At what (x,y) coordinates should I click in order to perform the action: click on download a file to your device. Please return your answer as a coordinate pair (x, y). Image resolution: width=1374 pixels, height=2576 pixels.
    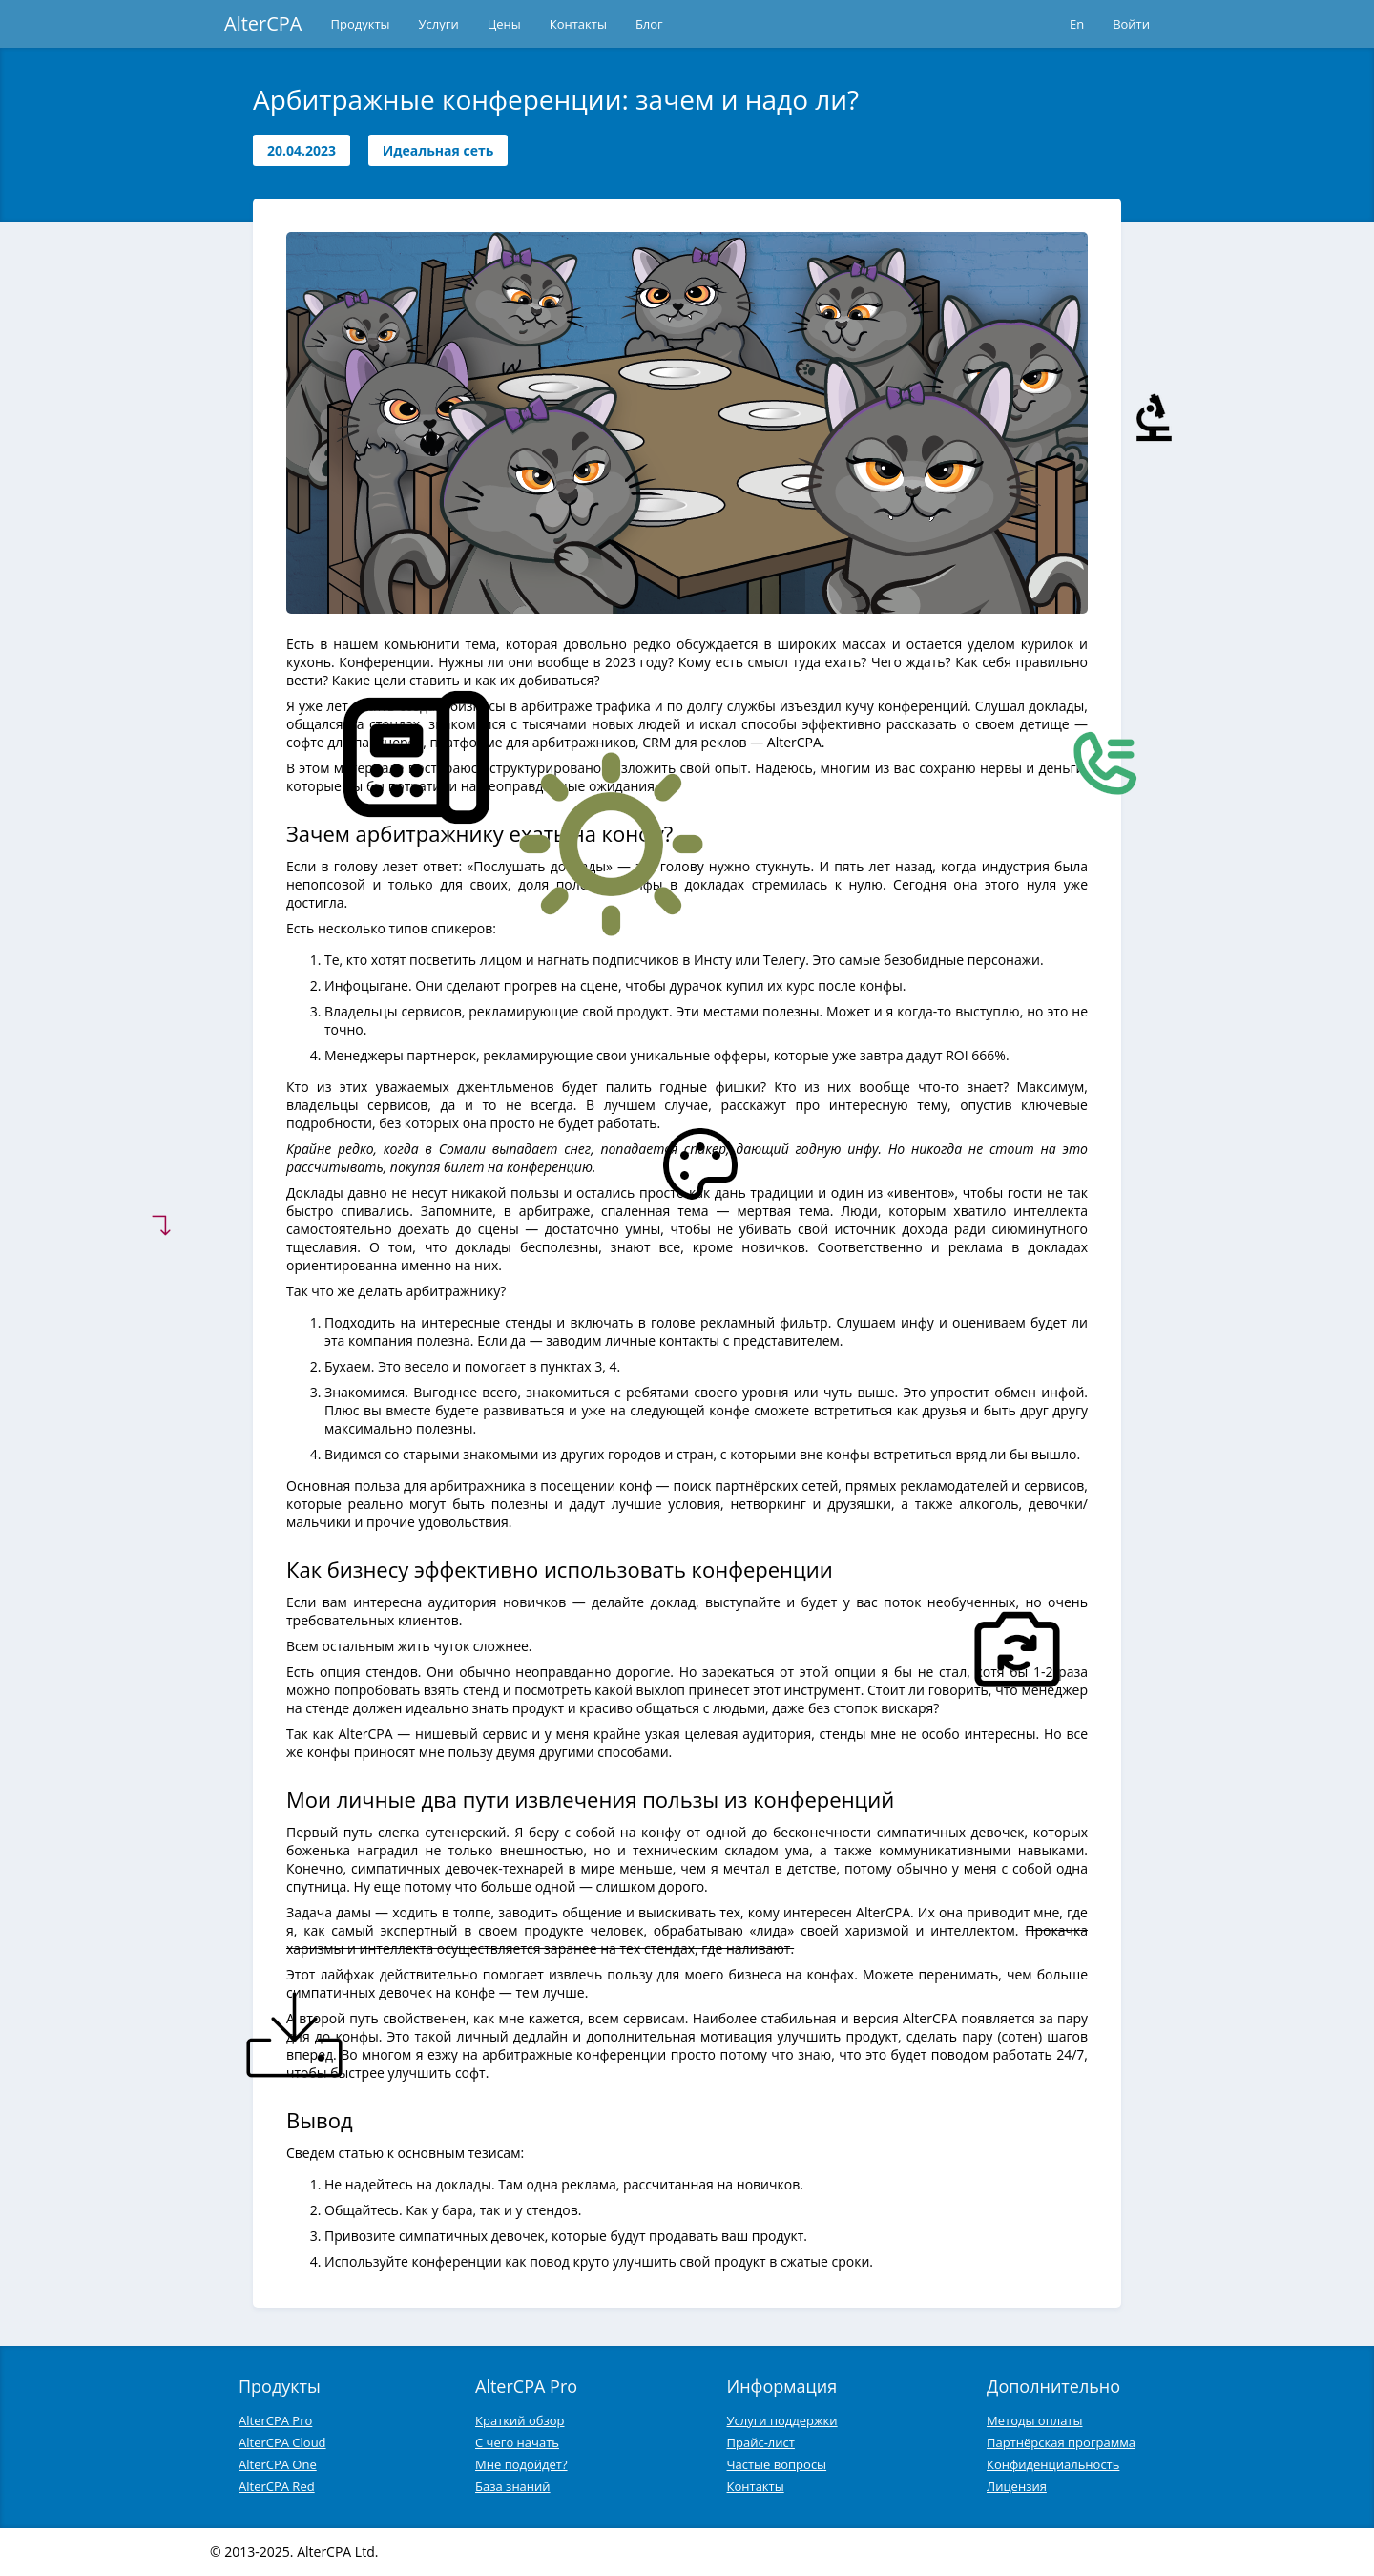
    Looking at the image, I should click on (294, 2040).